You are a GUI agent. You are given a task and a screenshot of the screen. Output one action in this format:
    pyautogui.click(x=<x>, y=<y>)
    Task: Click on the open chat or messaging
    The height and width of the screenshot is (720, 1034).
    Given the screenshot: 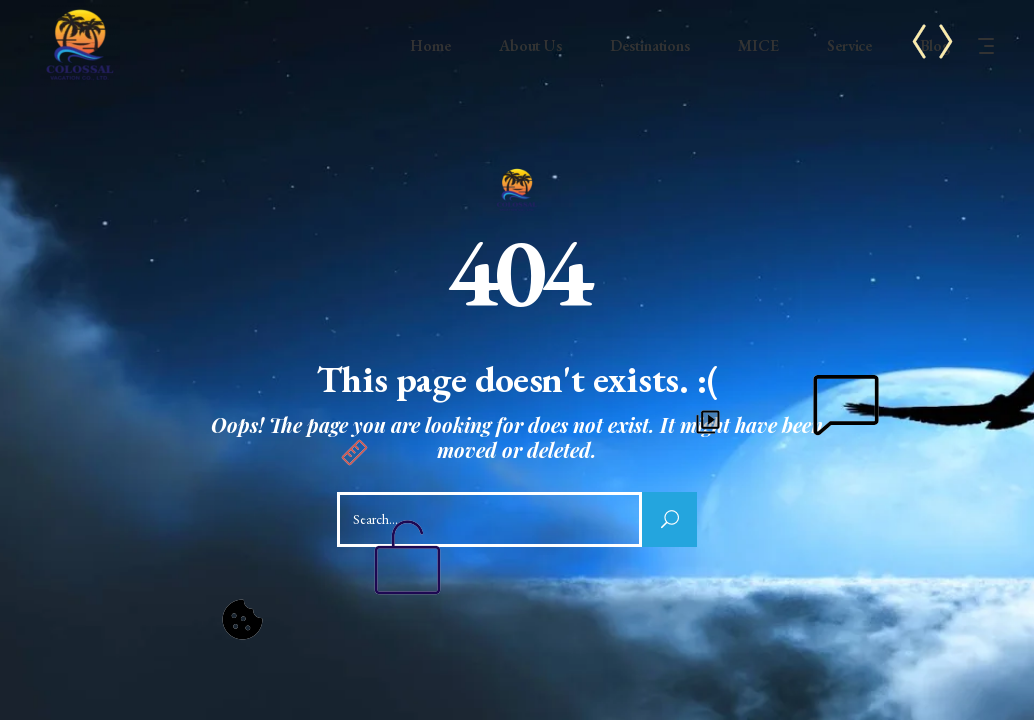 What is the action you would take?
    pyautogui.click(x=846, y=400)
    